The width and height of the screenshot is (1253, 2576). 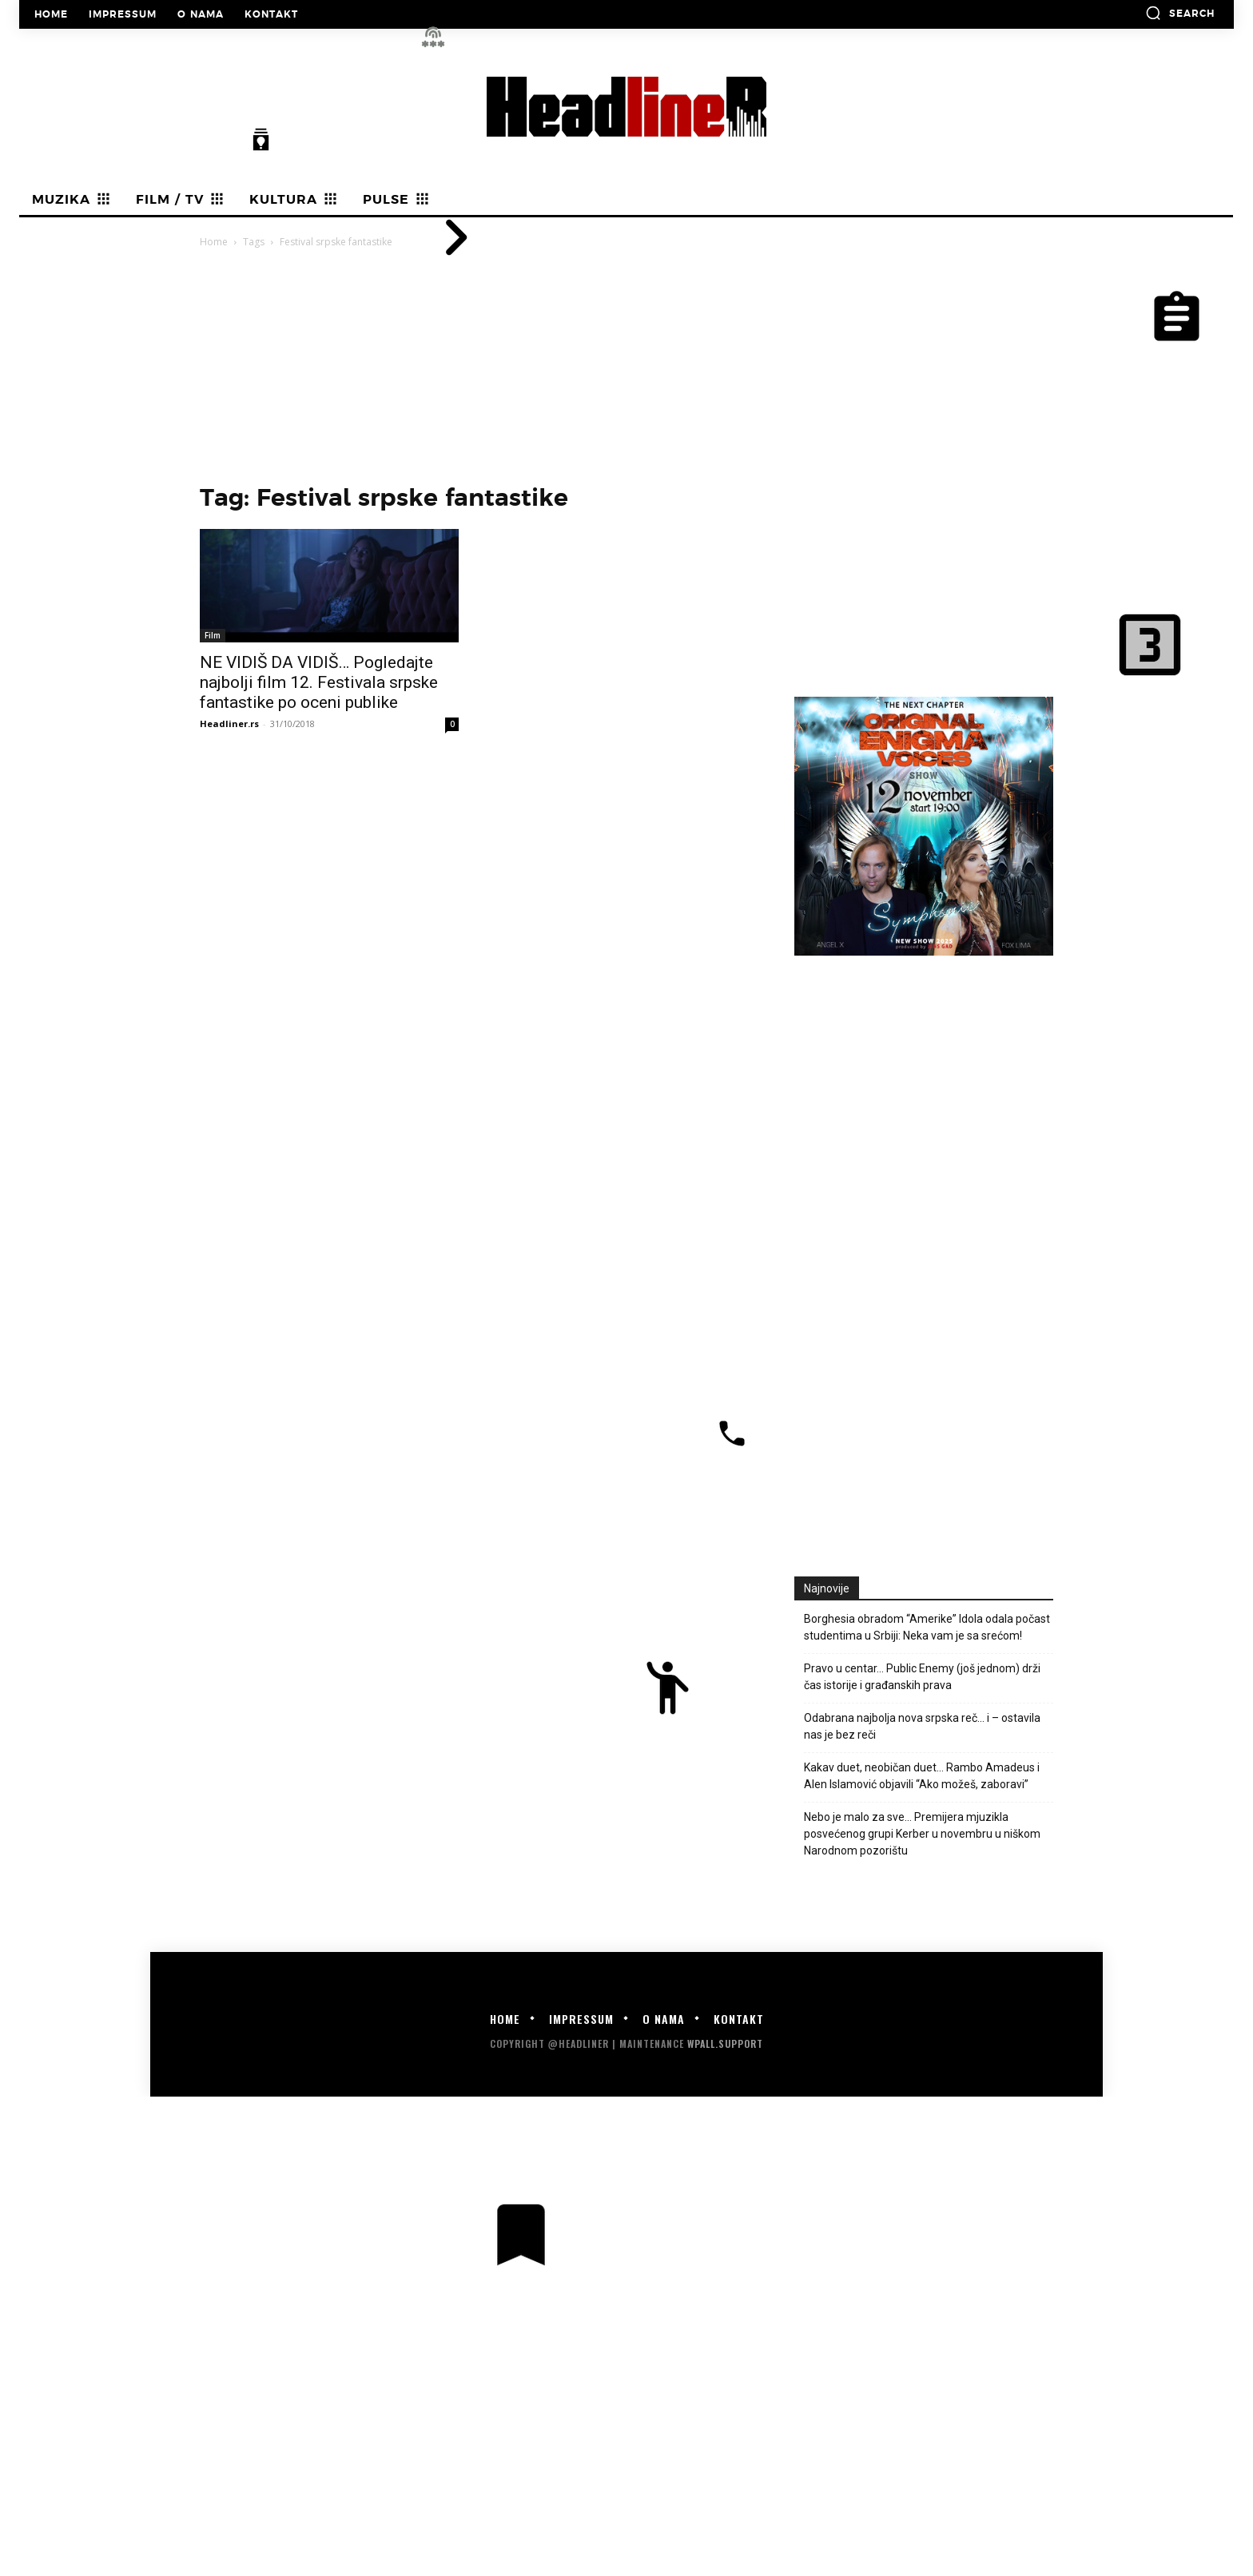 What do you see at coordinates (667, 1688) in the screenshot?
I see `access social or people-related features` at bounding box center [667, 1688].